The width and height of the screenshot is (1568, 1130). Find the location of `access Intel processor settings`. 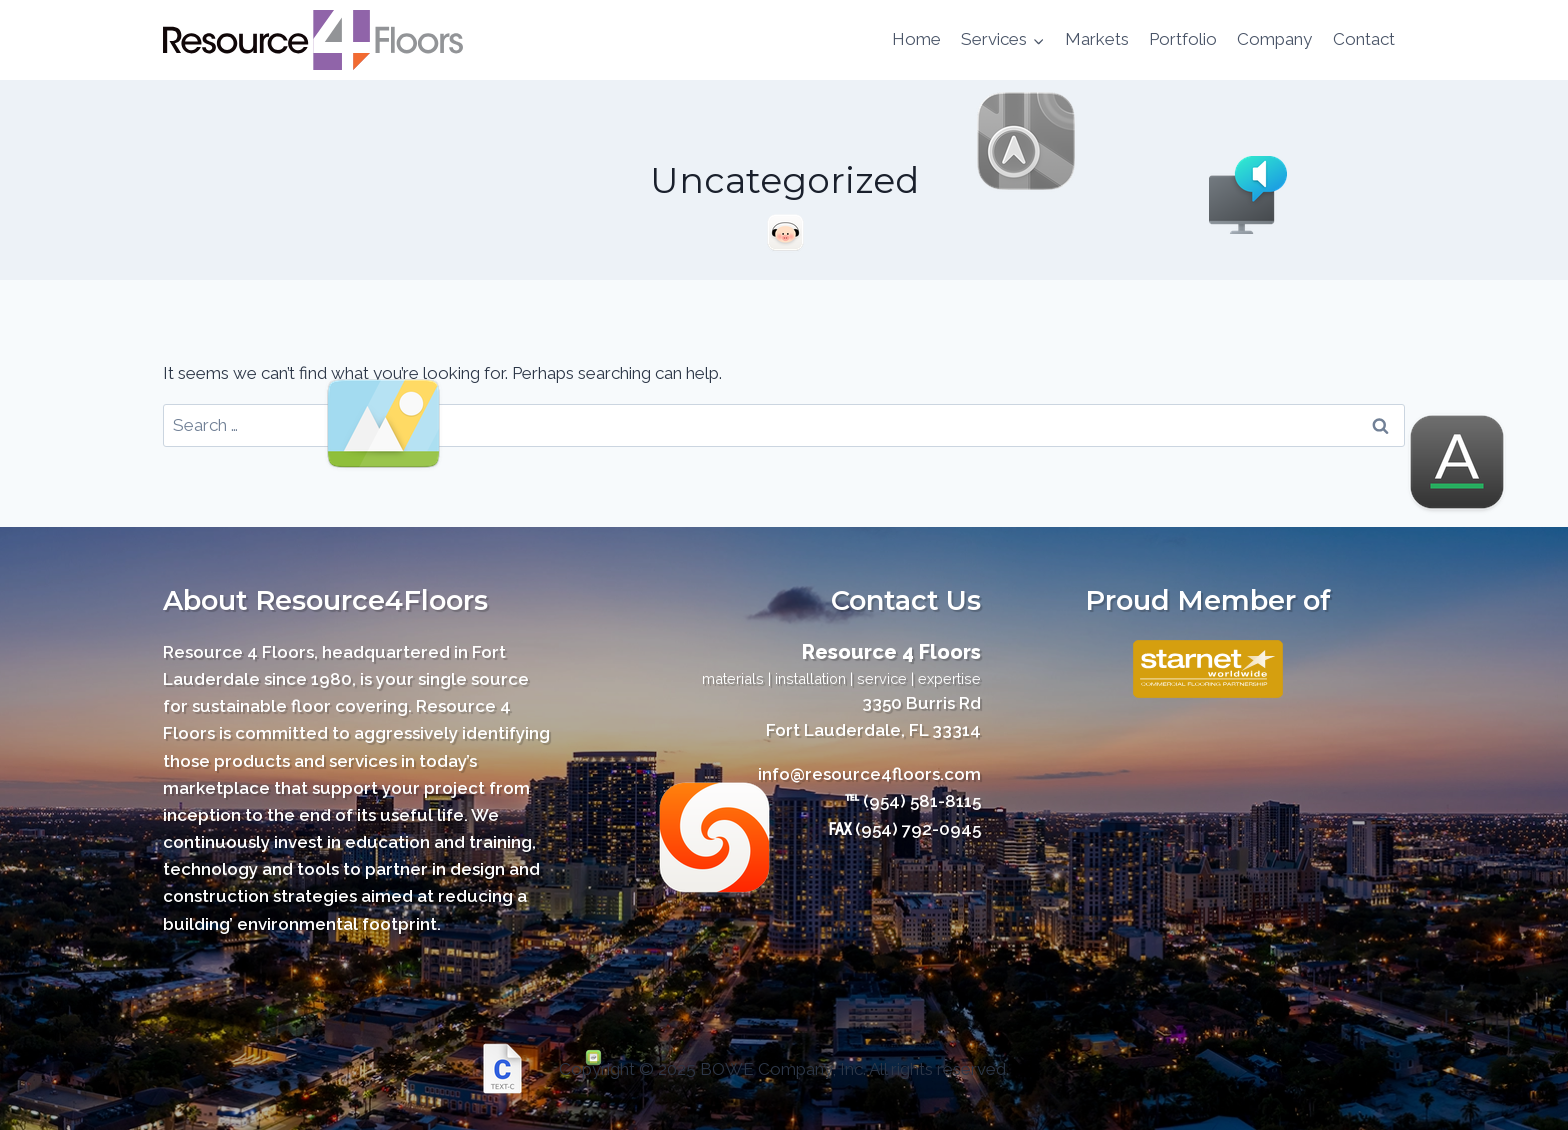

access Intel processor settings is located at coordinates (593, 1057).